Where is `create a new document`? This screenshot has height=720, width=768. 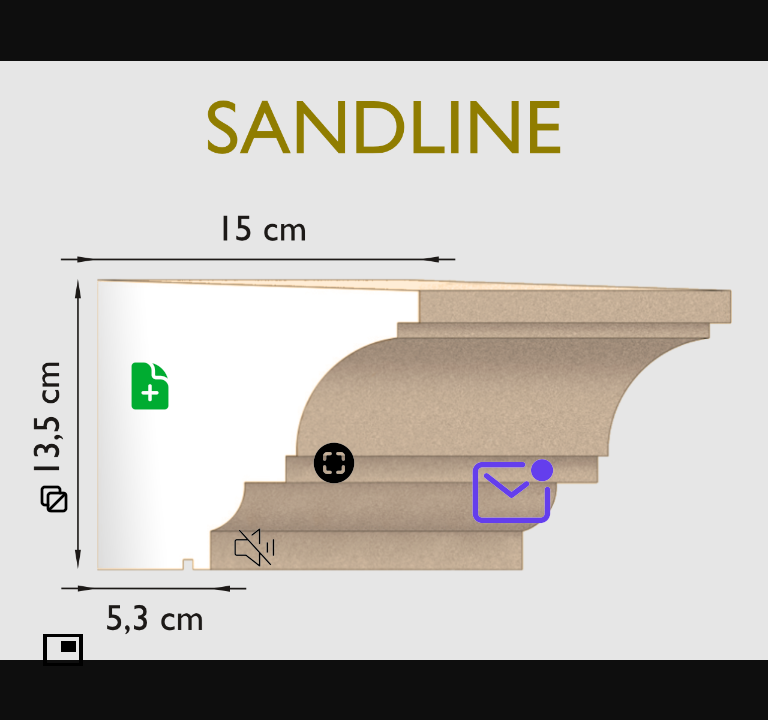 create a new document is located at coordinates (150, 386).